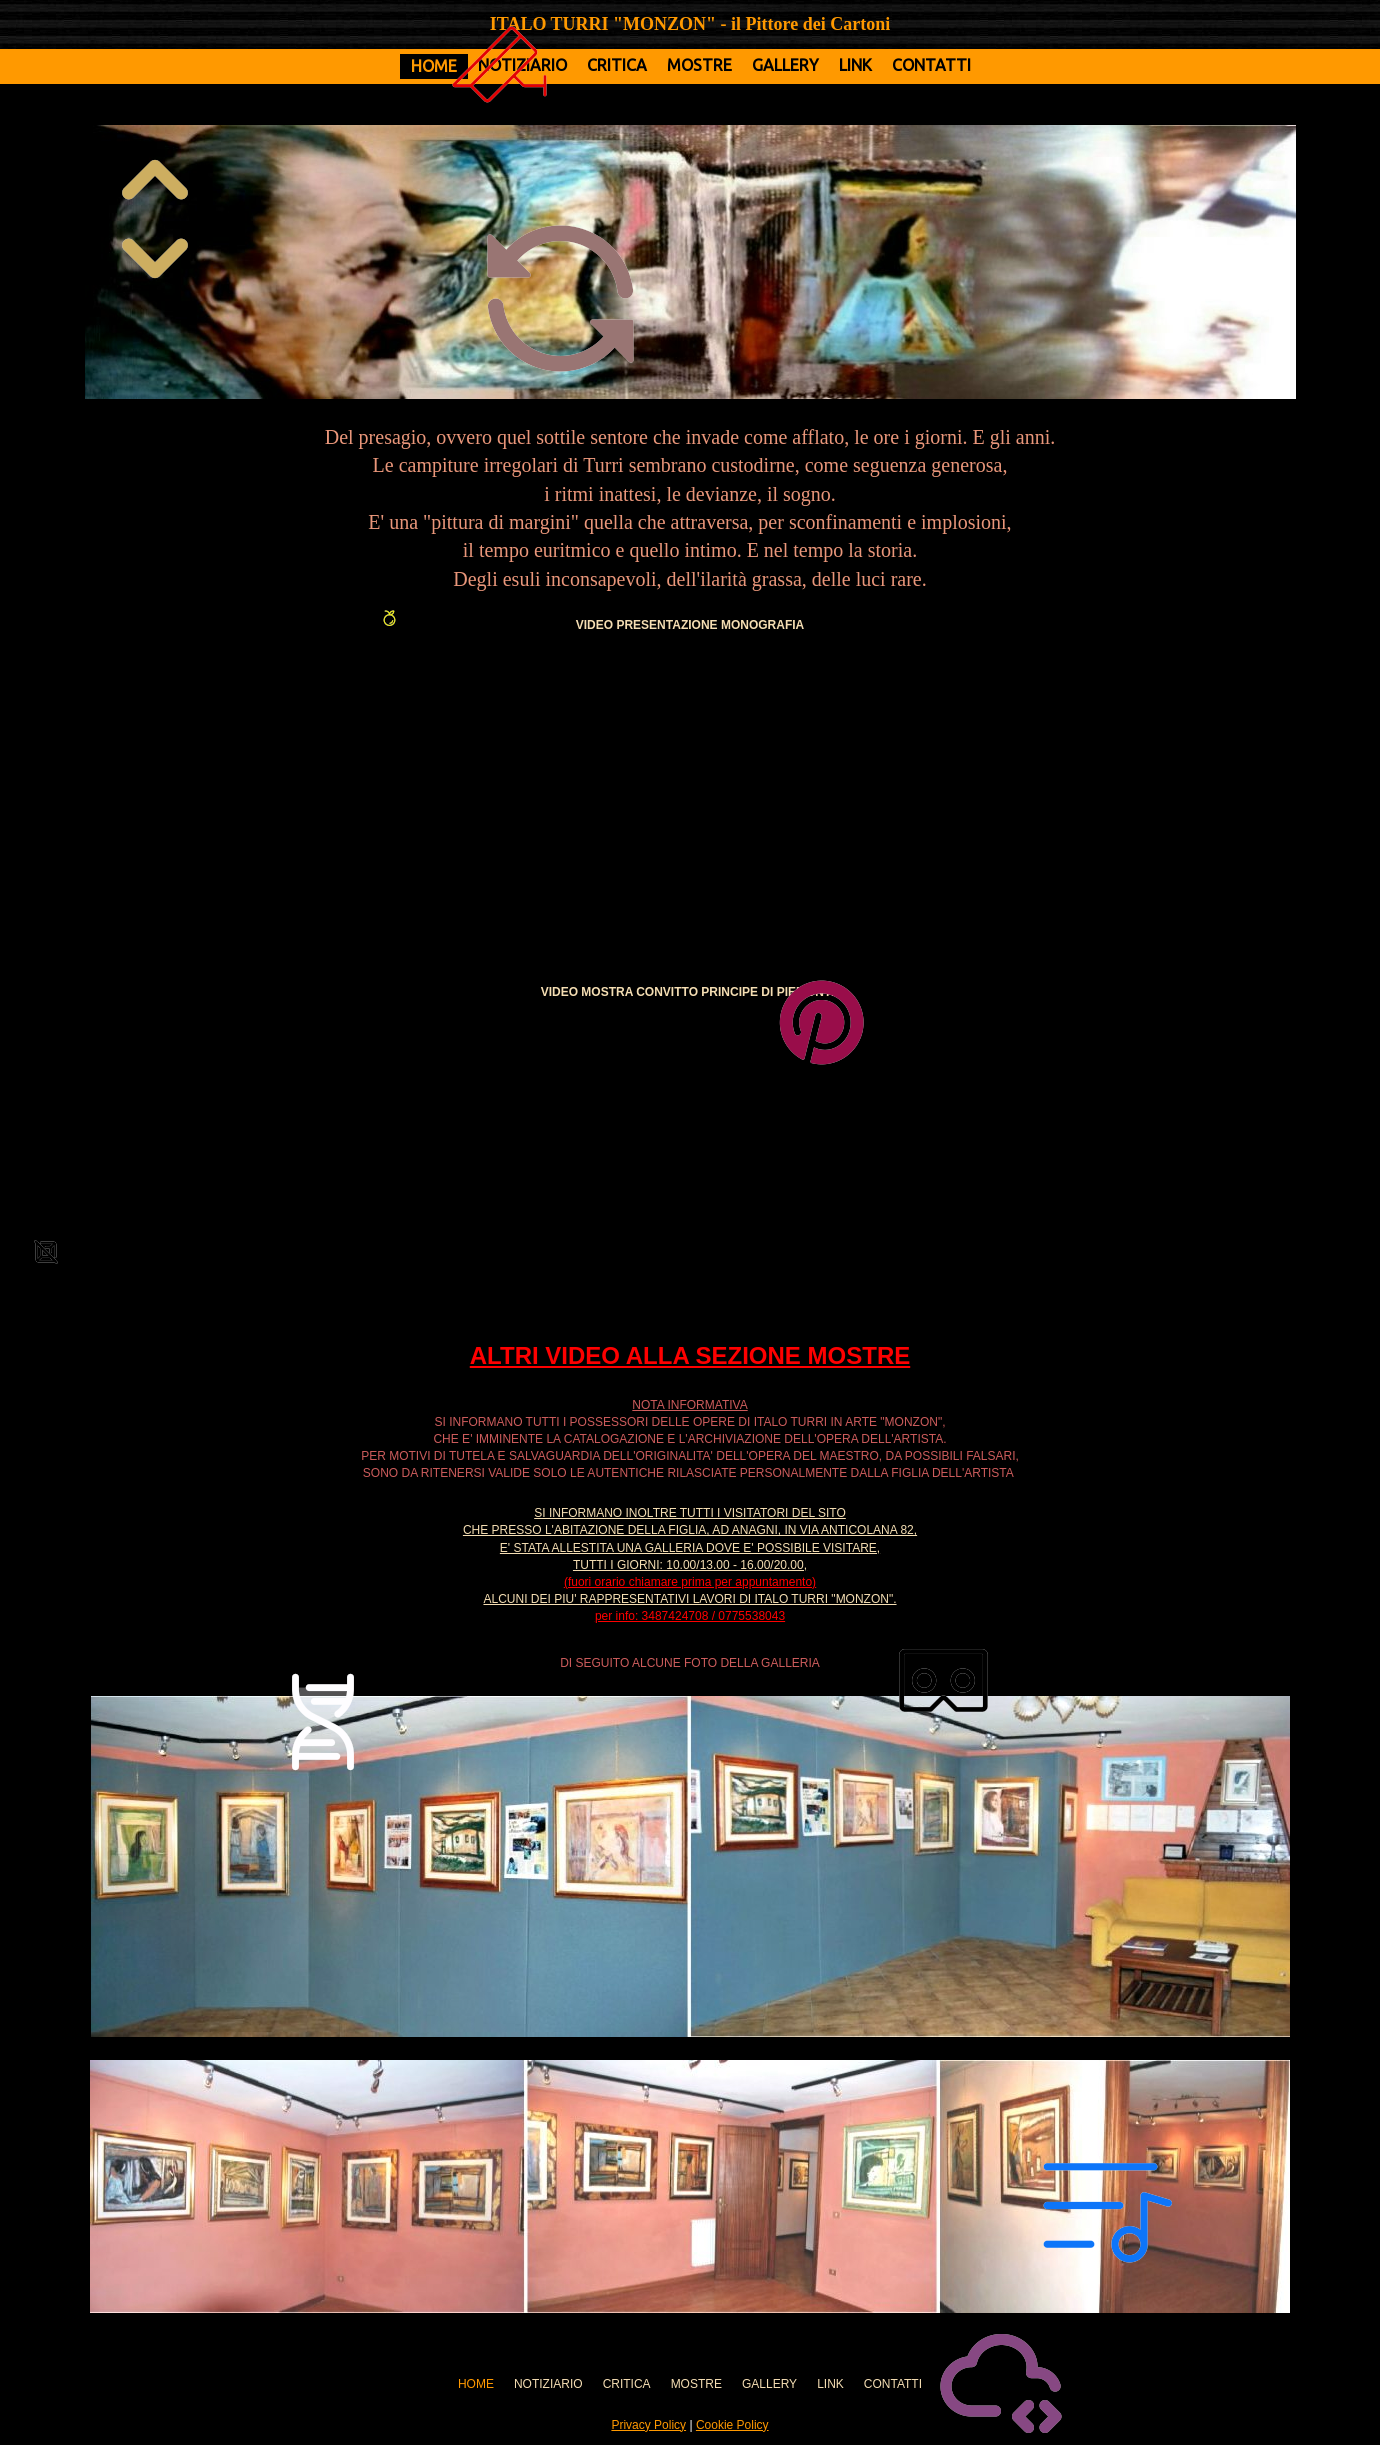  I want to click on access genetics or DNA-related features, so click(323, 1722).